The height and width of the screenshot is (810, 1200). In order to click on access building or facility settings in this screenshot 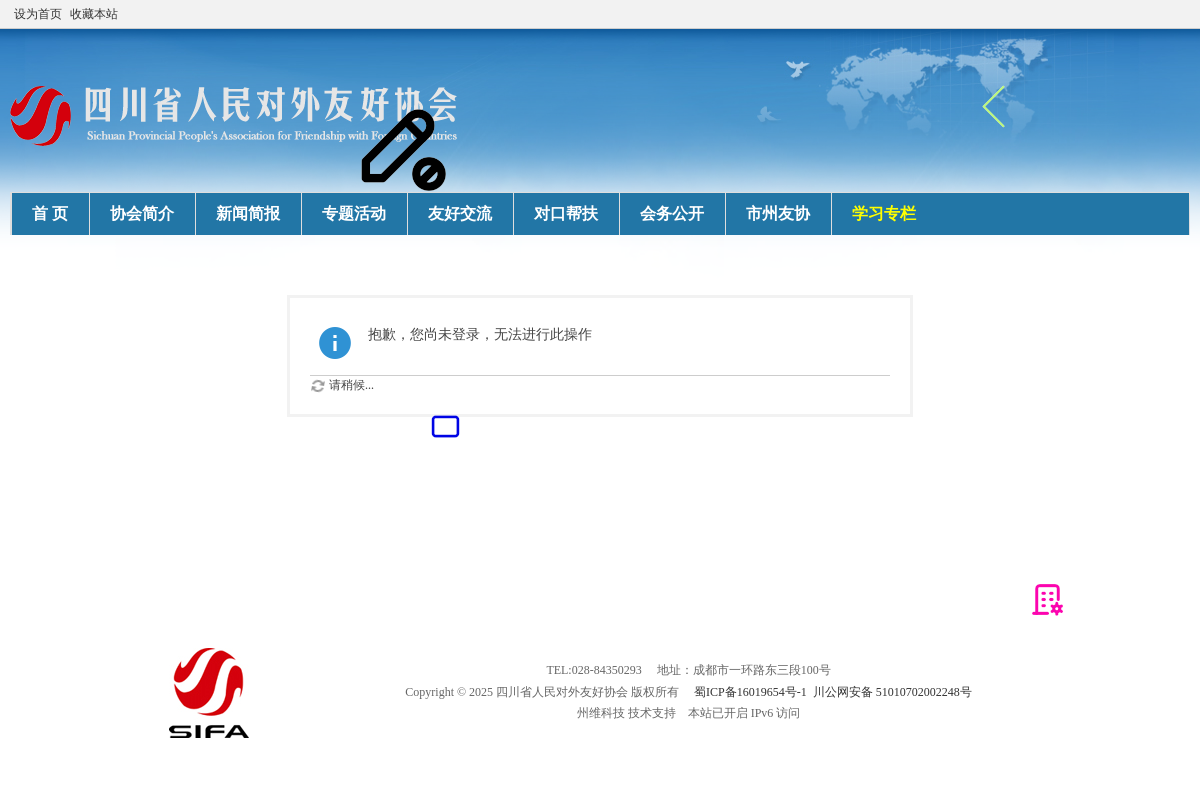, I will do `click(1047, 599)`.